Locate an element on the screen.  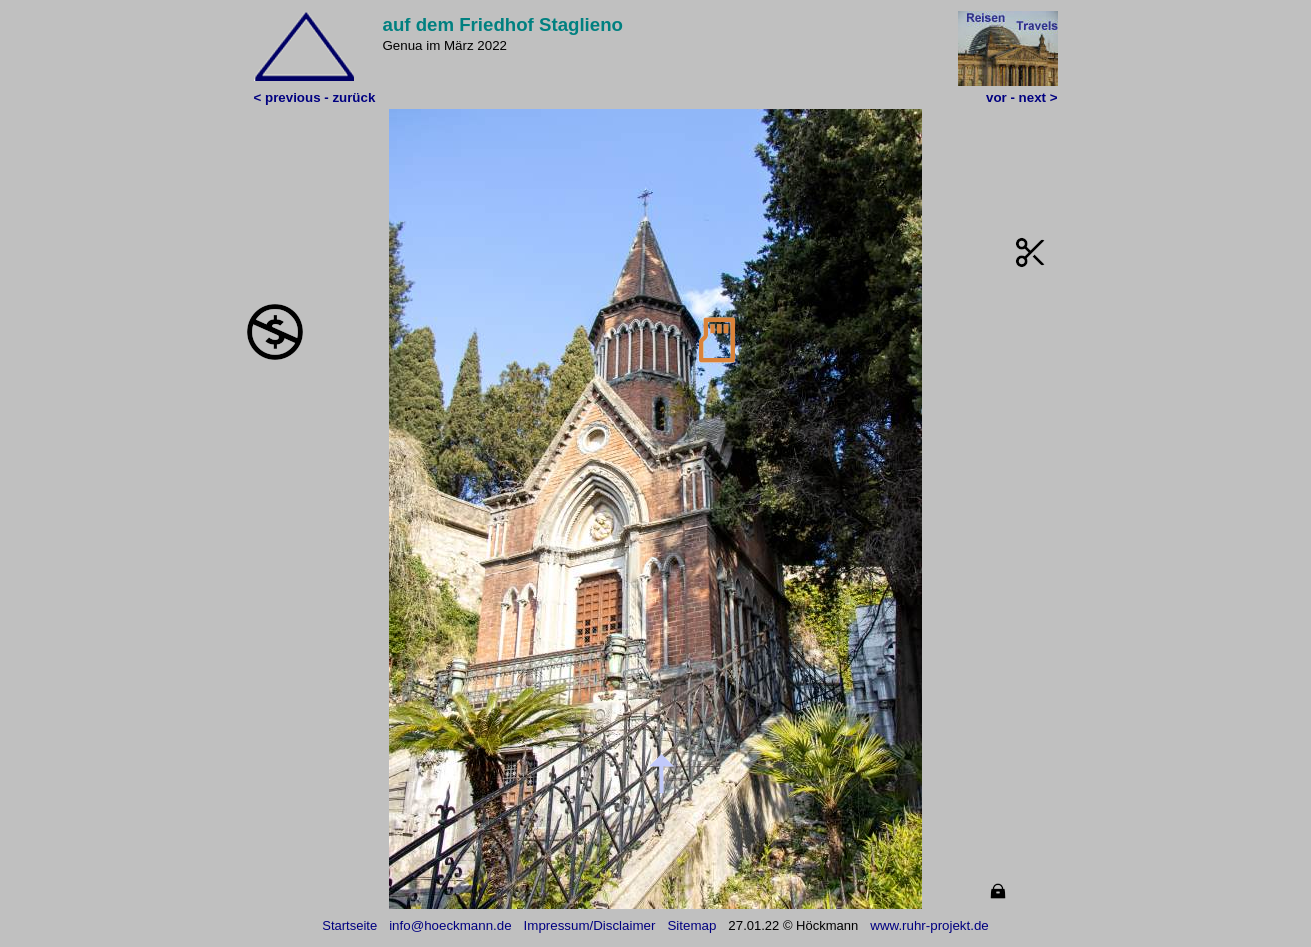
access your shopping bag is located at coordinates (998, 891).